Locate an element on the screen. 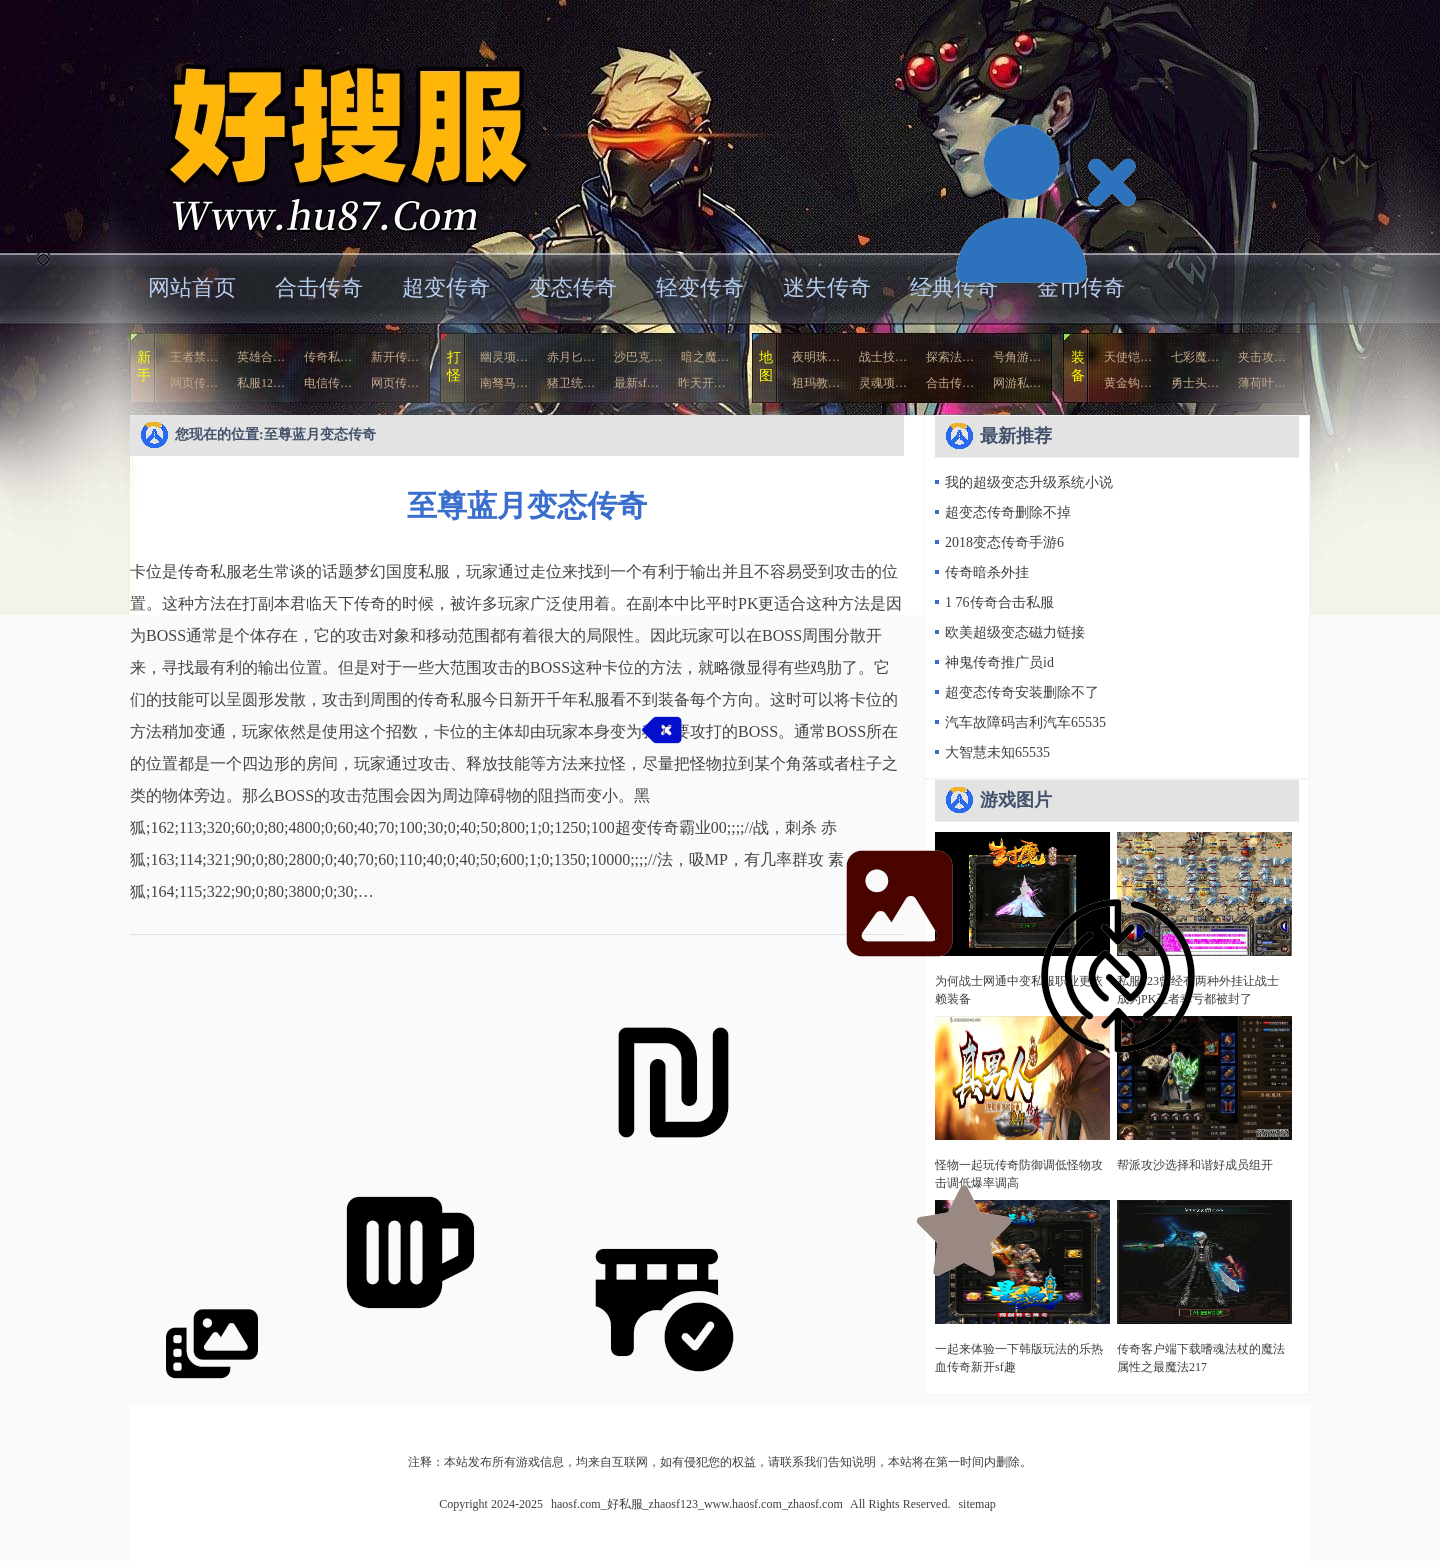 This screenshot has height=1561, width=1440. remove a user from the list is located at coordinates (1041, 202).